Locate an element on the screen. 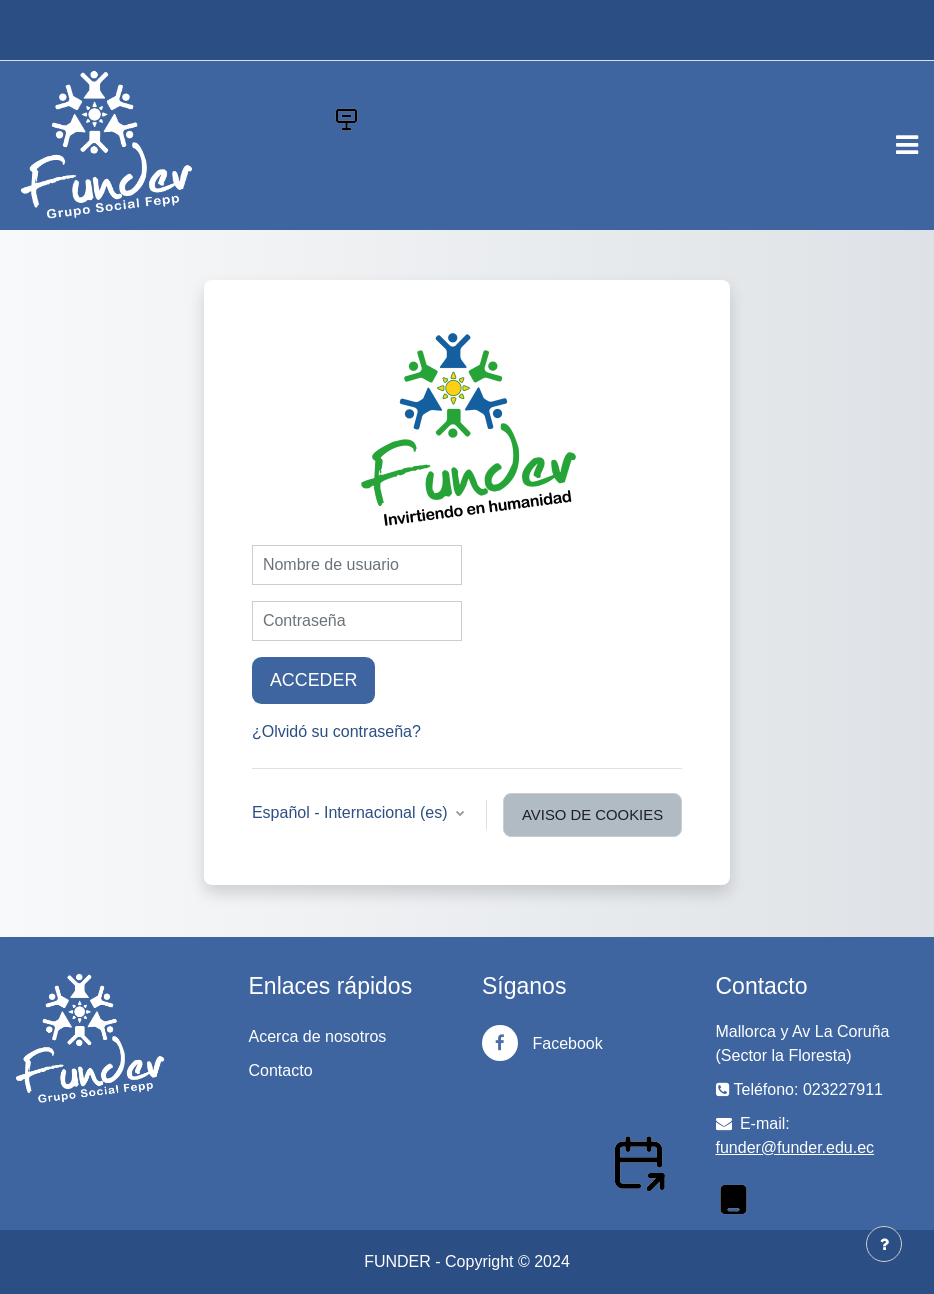 This screenshot has height=1294, width=934. share a calendar event is located at coordinates (638, 1162).